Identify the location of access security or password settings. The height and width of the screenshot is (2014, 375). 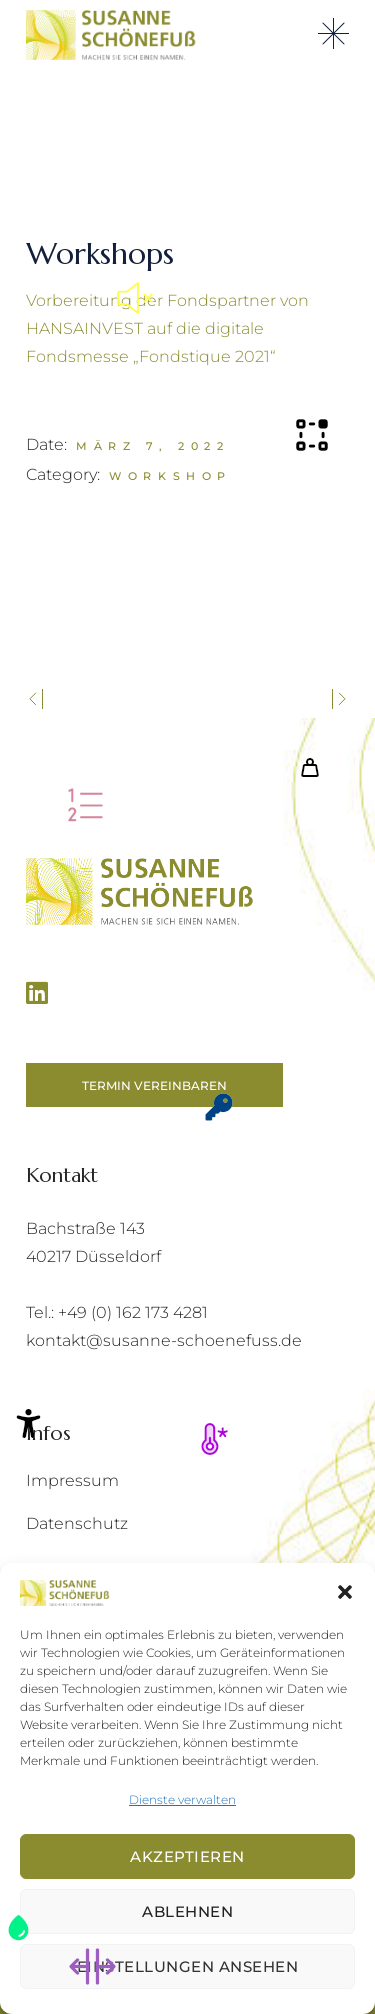
(219, 1107).